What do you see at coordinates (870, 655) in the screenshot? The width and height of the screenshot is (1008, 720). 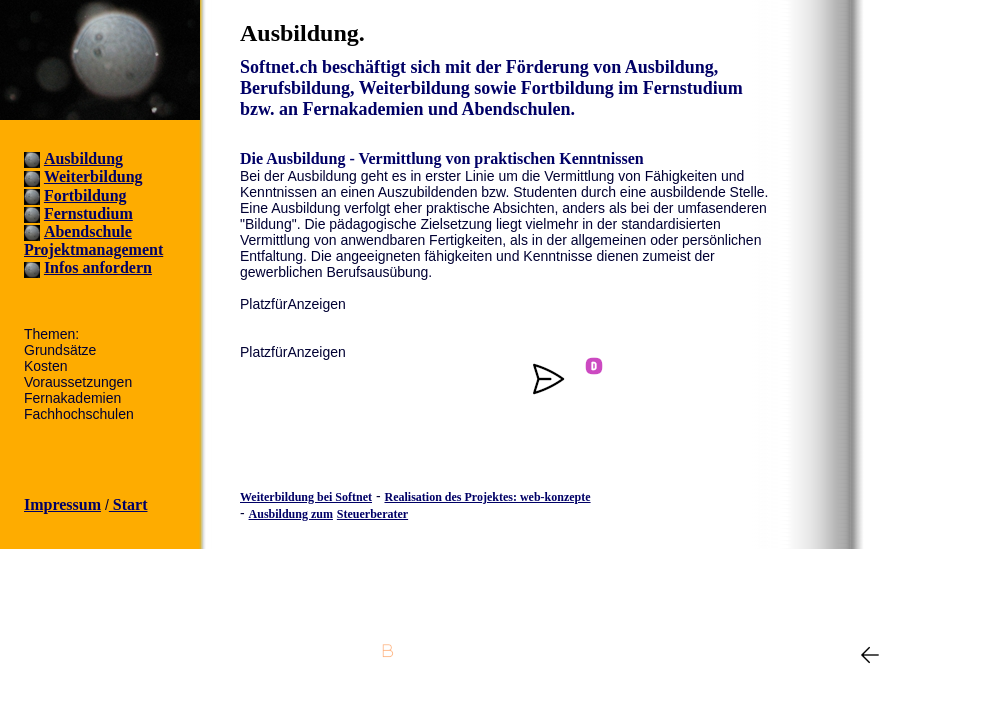 I see `go back to the previous screen` at bounding box center [870, 655].